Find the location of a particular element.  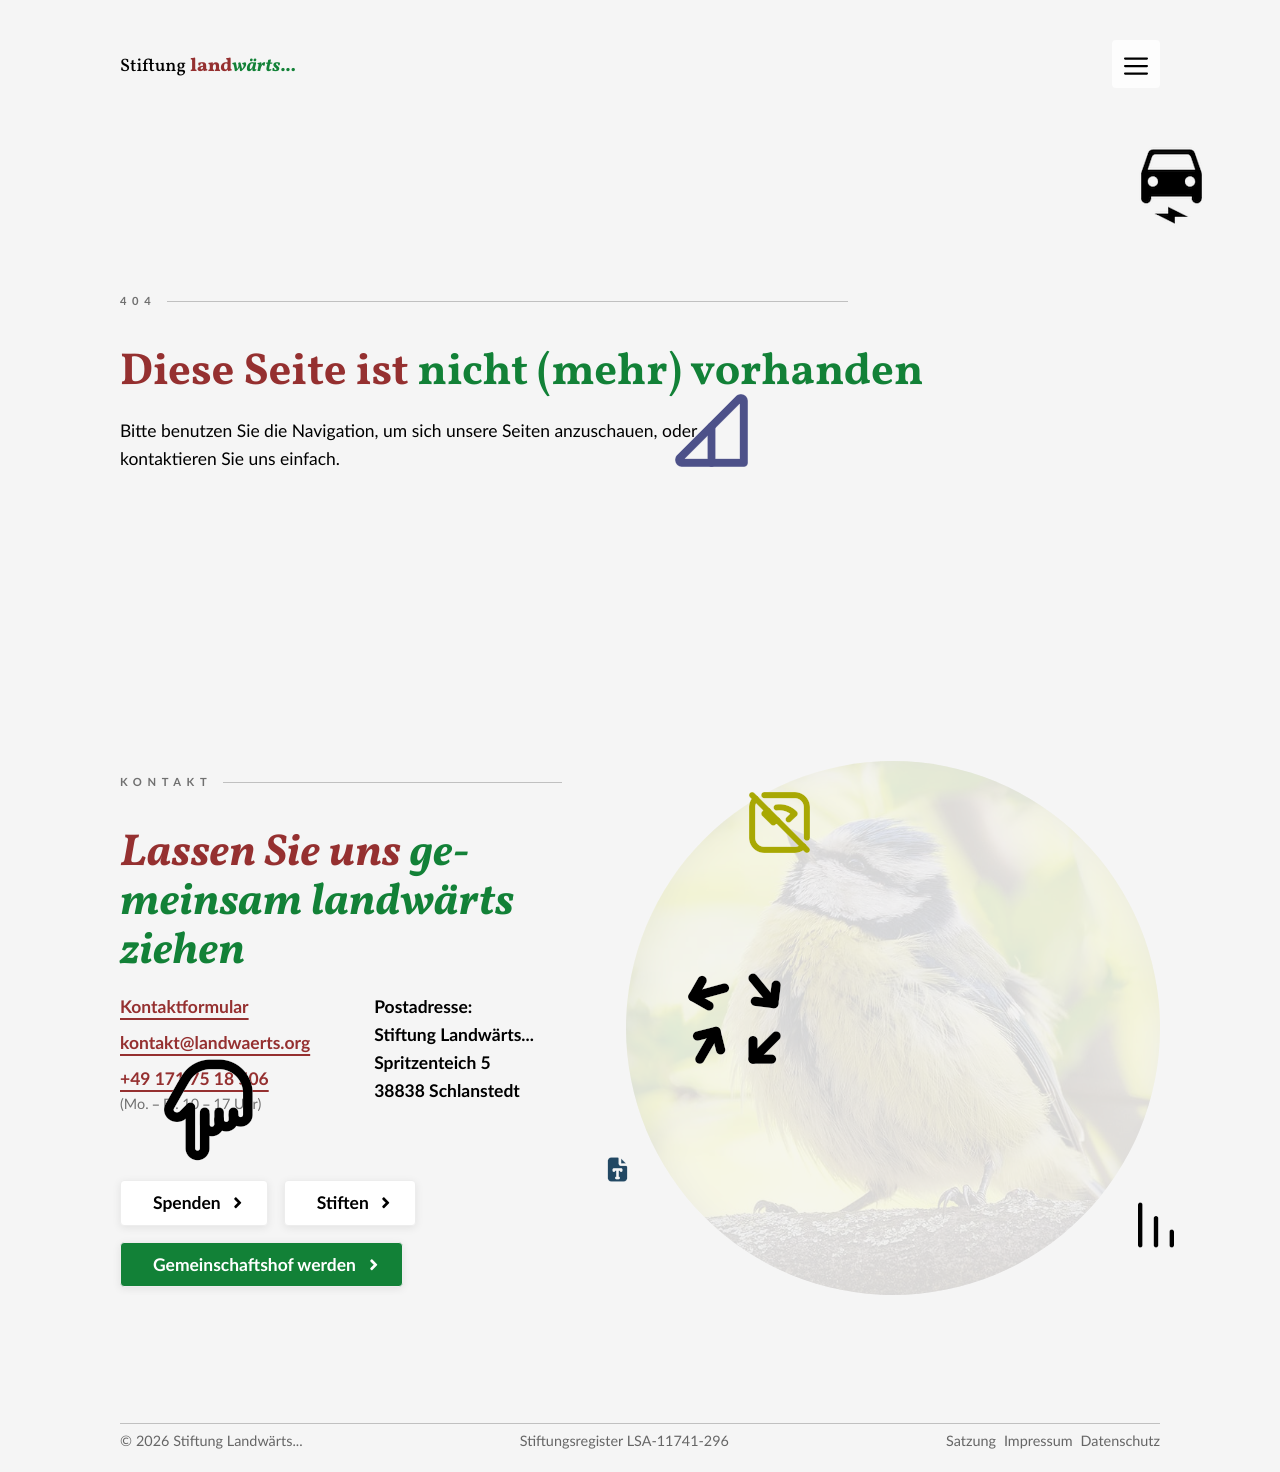

indicates moderate cellular signal strength is located at coordinates (711, 430).